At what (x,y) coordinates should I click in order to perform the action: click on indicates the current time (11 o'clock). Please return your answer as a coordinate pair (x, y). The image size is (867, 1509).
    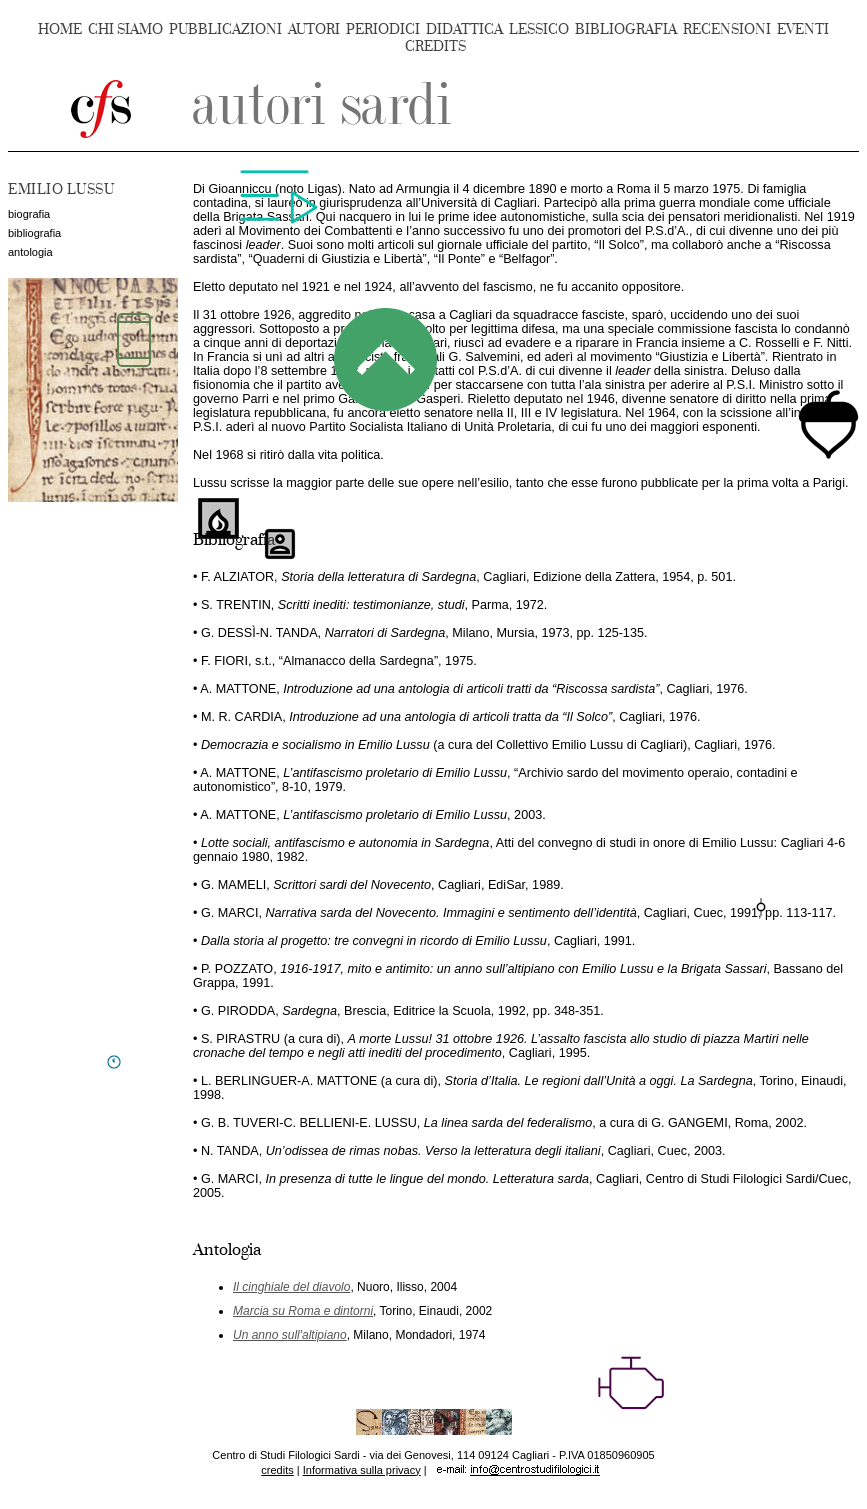
    Looking at the image, I should click on (114, 1062).